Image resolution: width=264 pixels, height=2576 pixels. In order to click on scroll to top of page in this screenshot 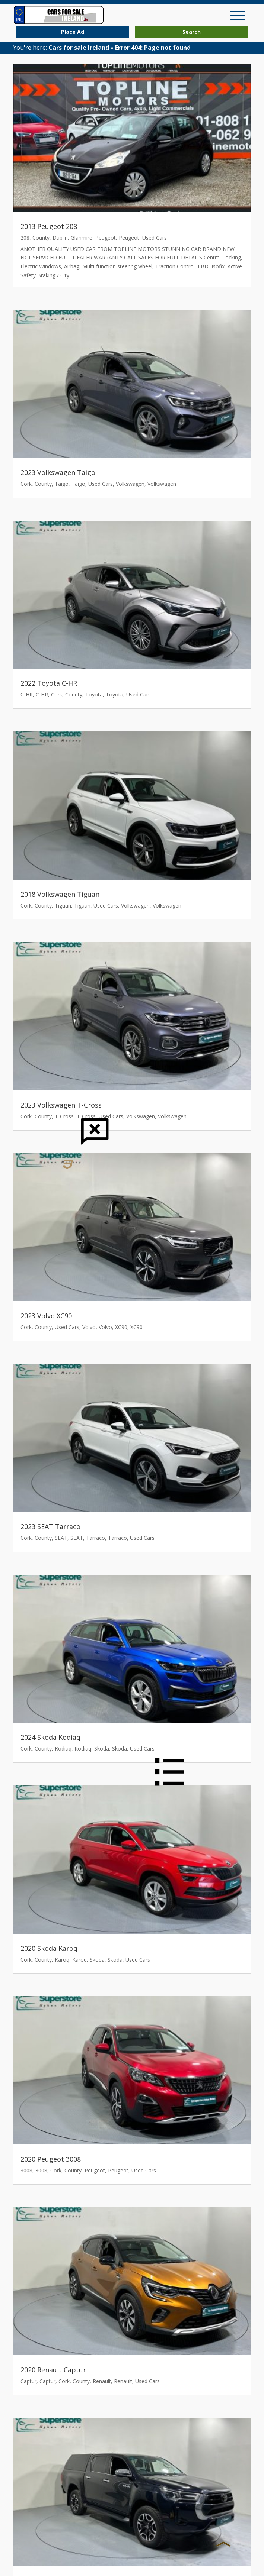, I will do `click(223, 2544)`.